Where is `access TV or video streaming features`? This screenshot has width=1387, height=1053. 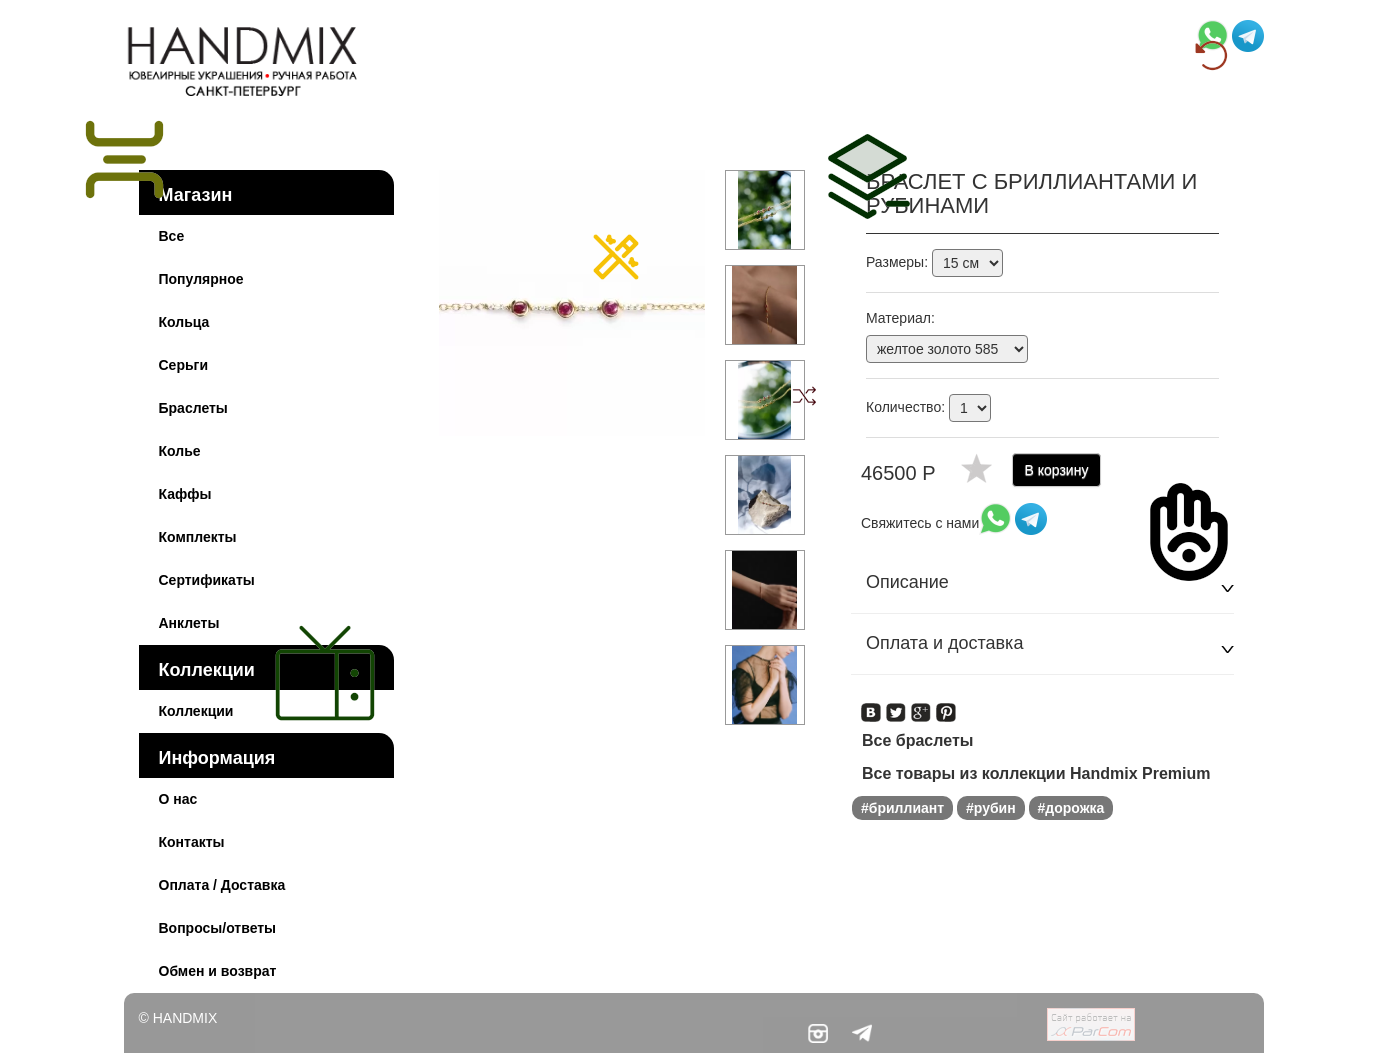
access TV or video streaming features is located at coordinates (325, 679).